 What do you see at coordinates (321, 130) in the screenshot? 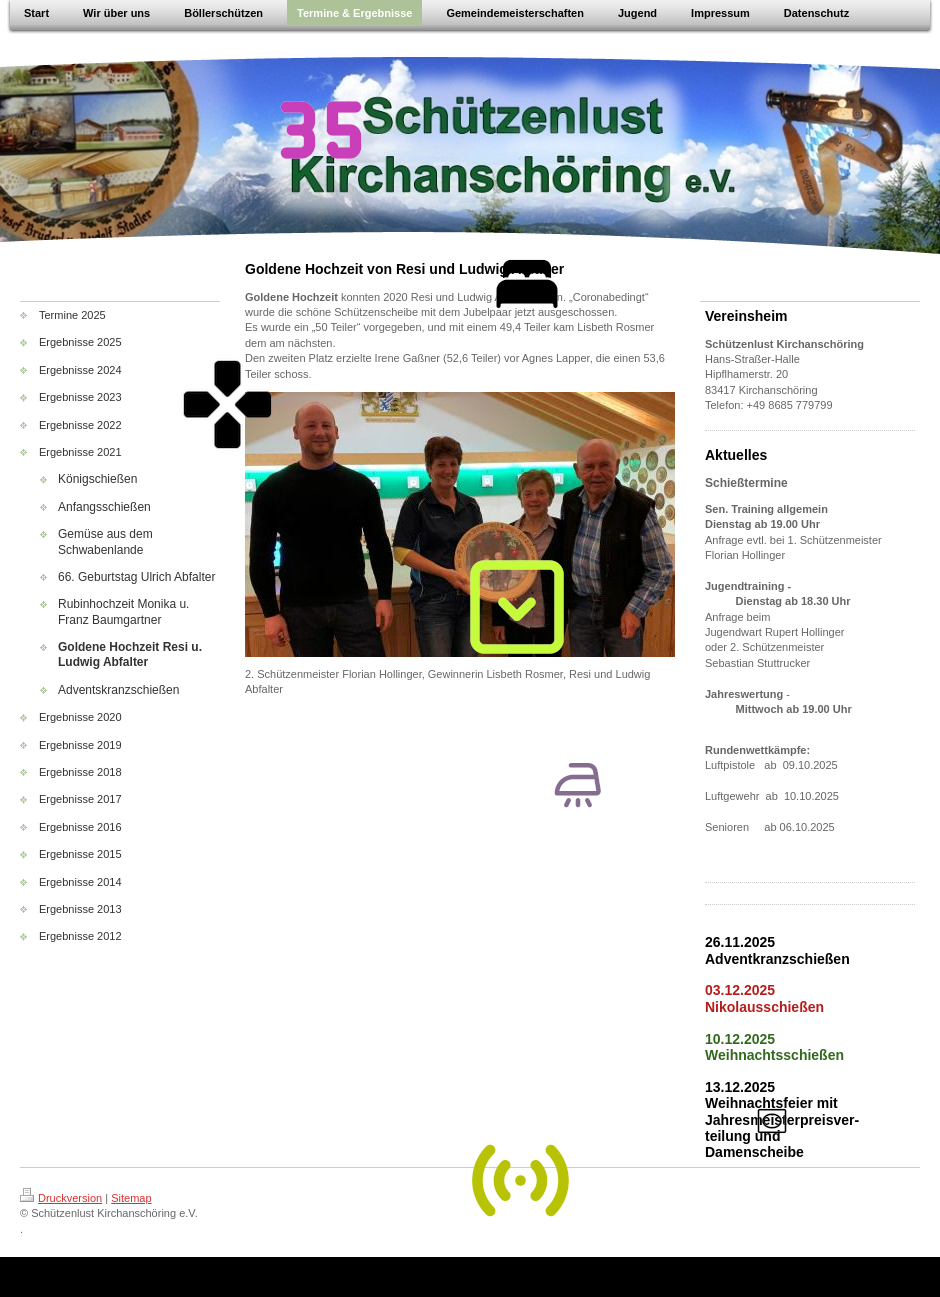
I see `indicates item number 35 in a list or sequence` at bounding box center [321, 130].